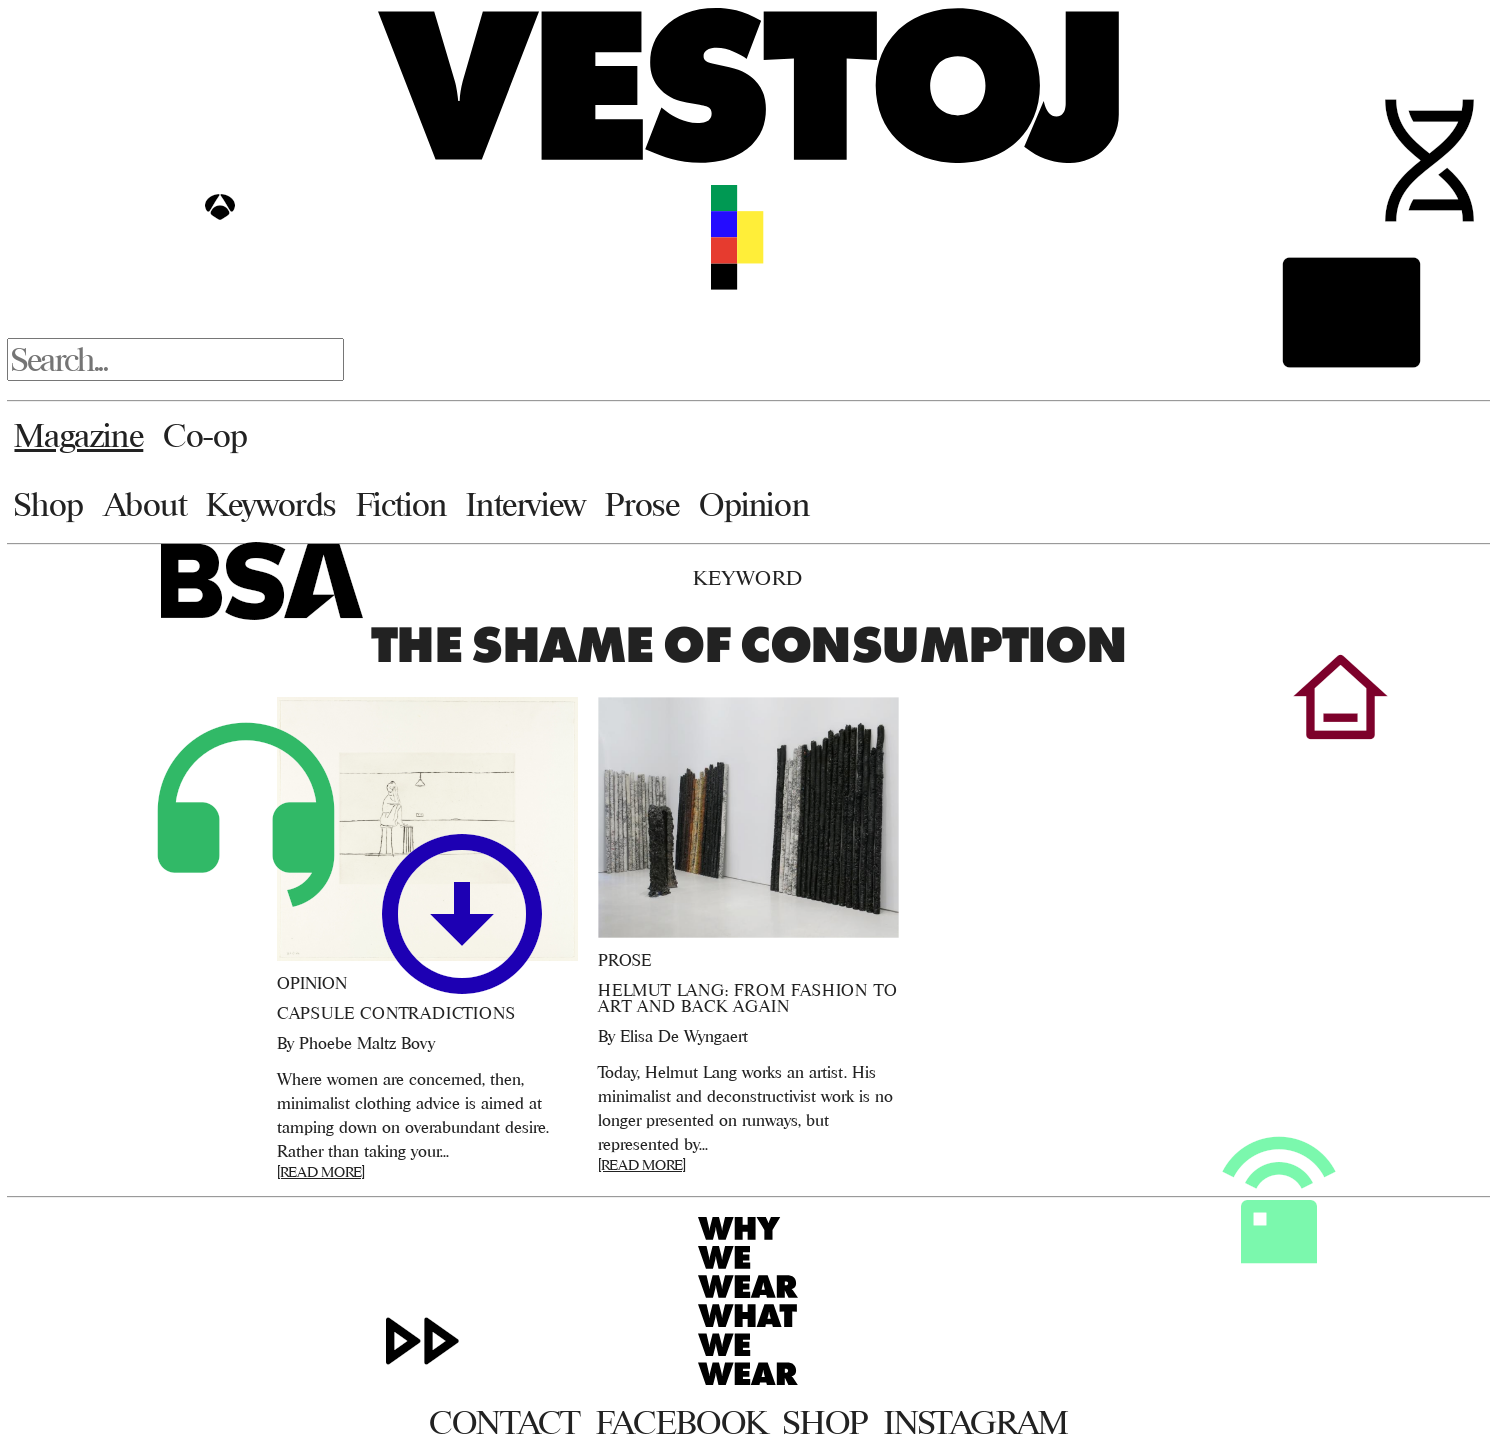 This screenshot has height=1441, width=1497. I want to click on download a file or content, so click(462, 914).